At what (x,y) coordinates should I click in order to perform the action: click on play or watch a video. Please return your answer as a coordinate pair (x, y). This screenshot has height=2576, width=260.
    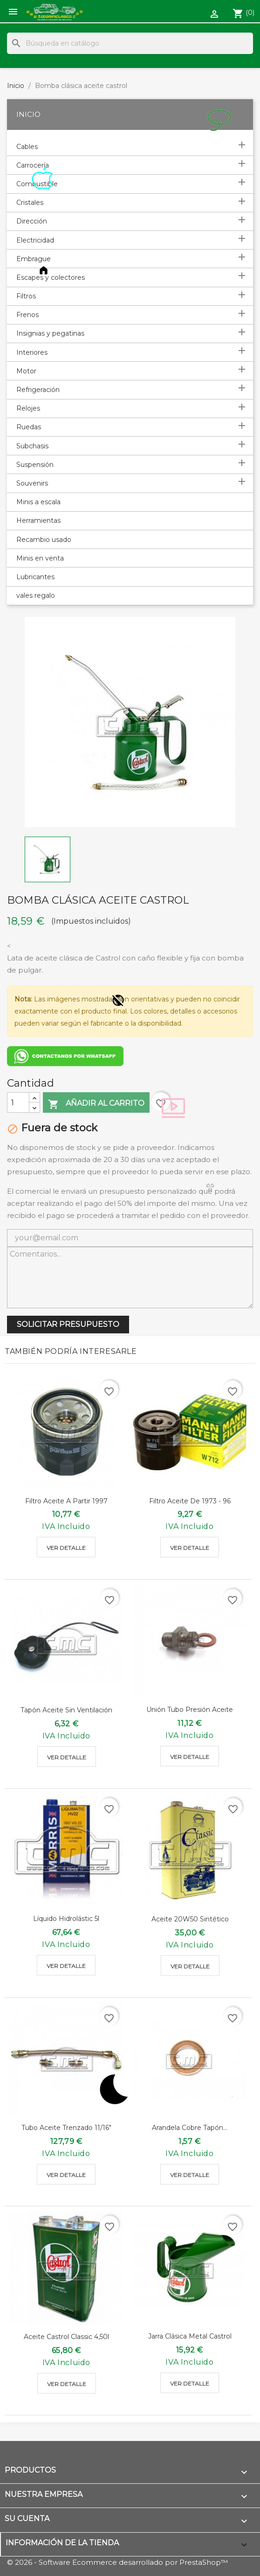
    Looking at the image, I should click on (173, 1108).